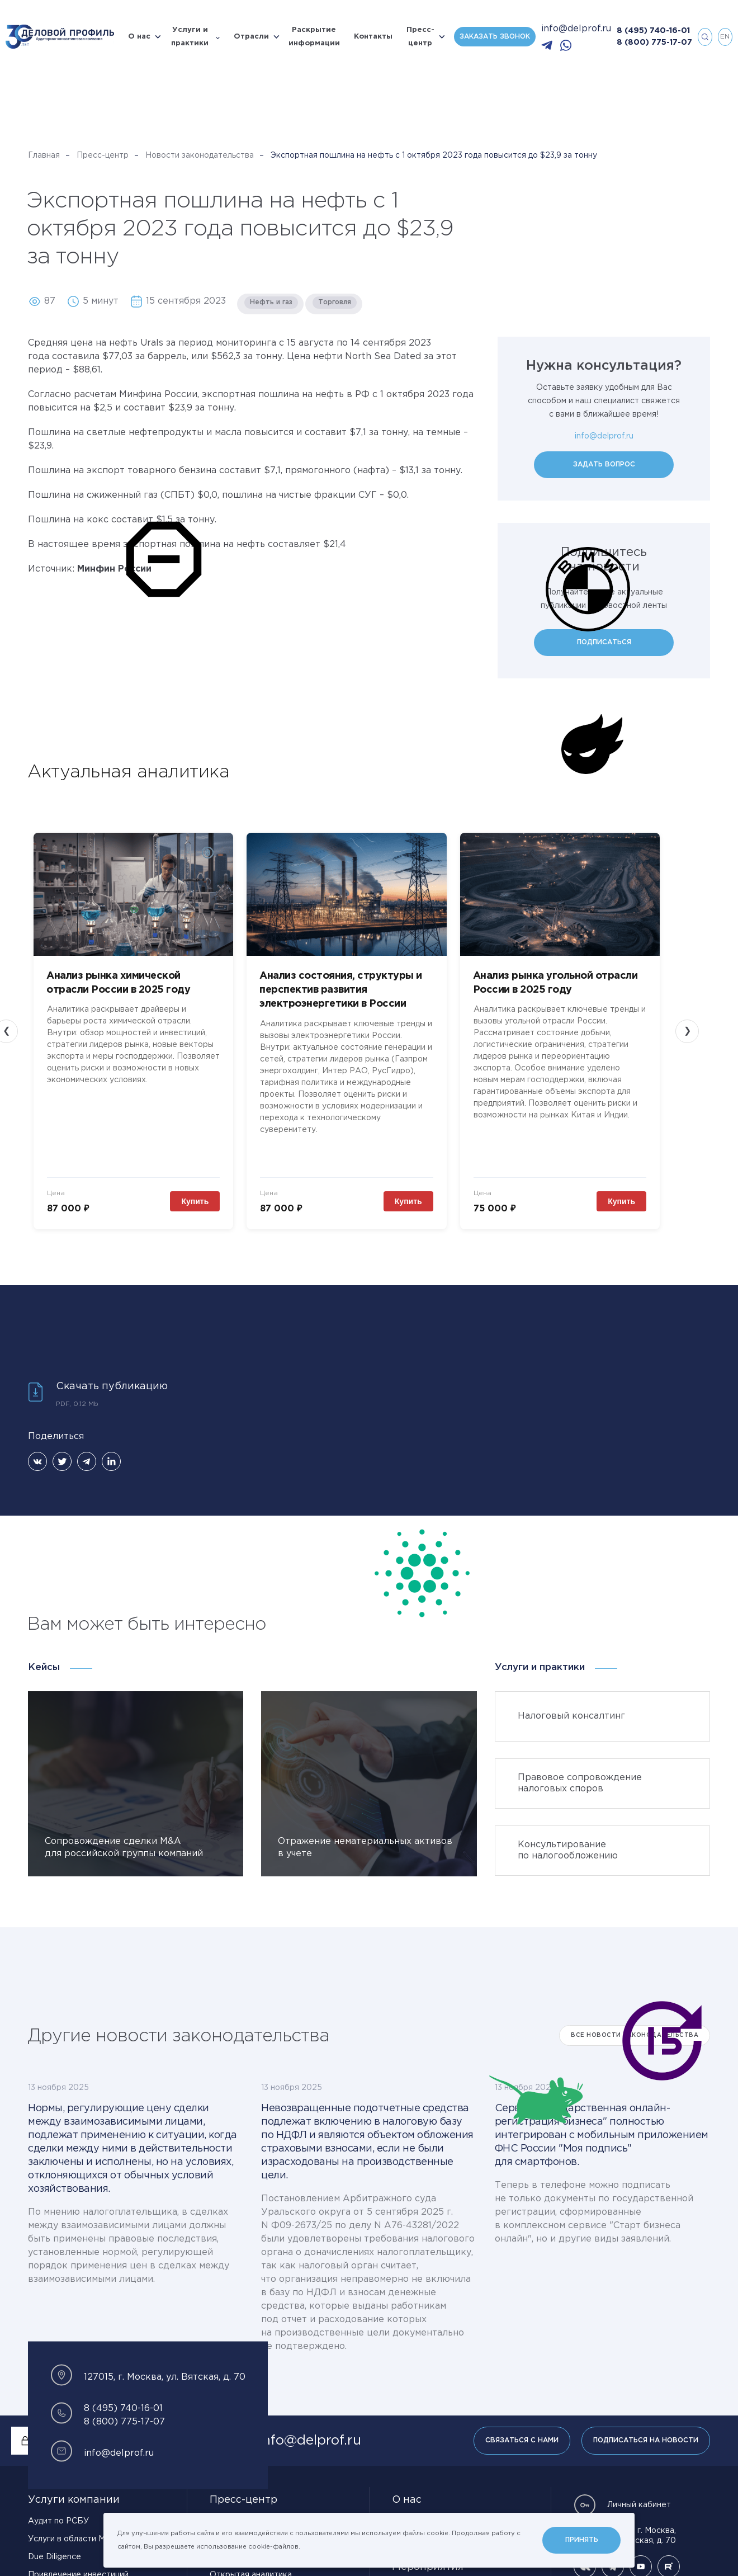 Image resolution: width=738 pixels, height=2576 pixels. I want to click on BMW brand logo, so click(588, 589).